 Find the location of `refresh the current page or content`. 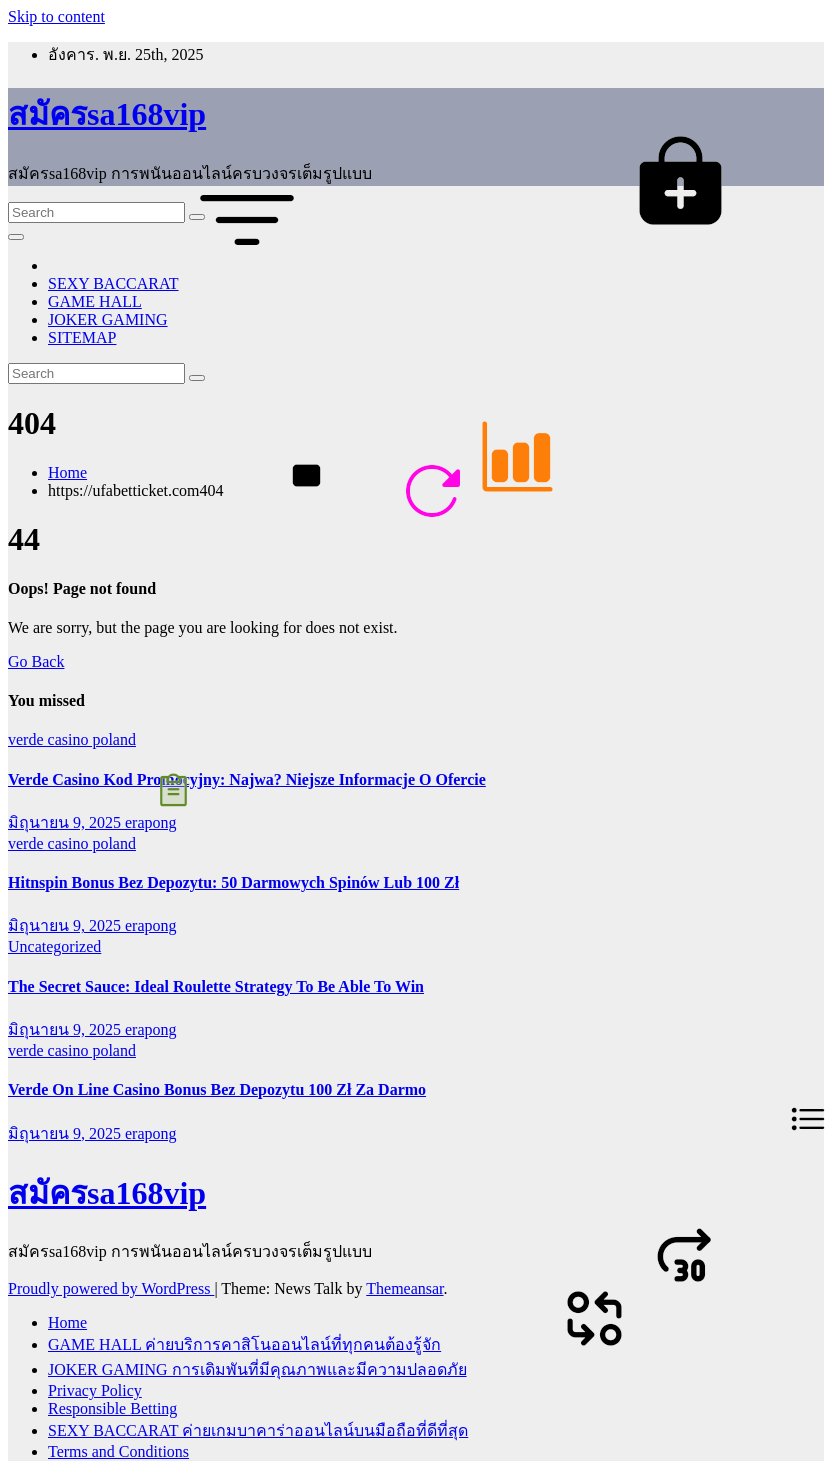

refresh the current page or content is located at coordinates (434, 491).